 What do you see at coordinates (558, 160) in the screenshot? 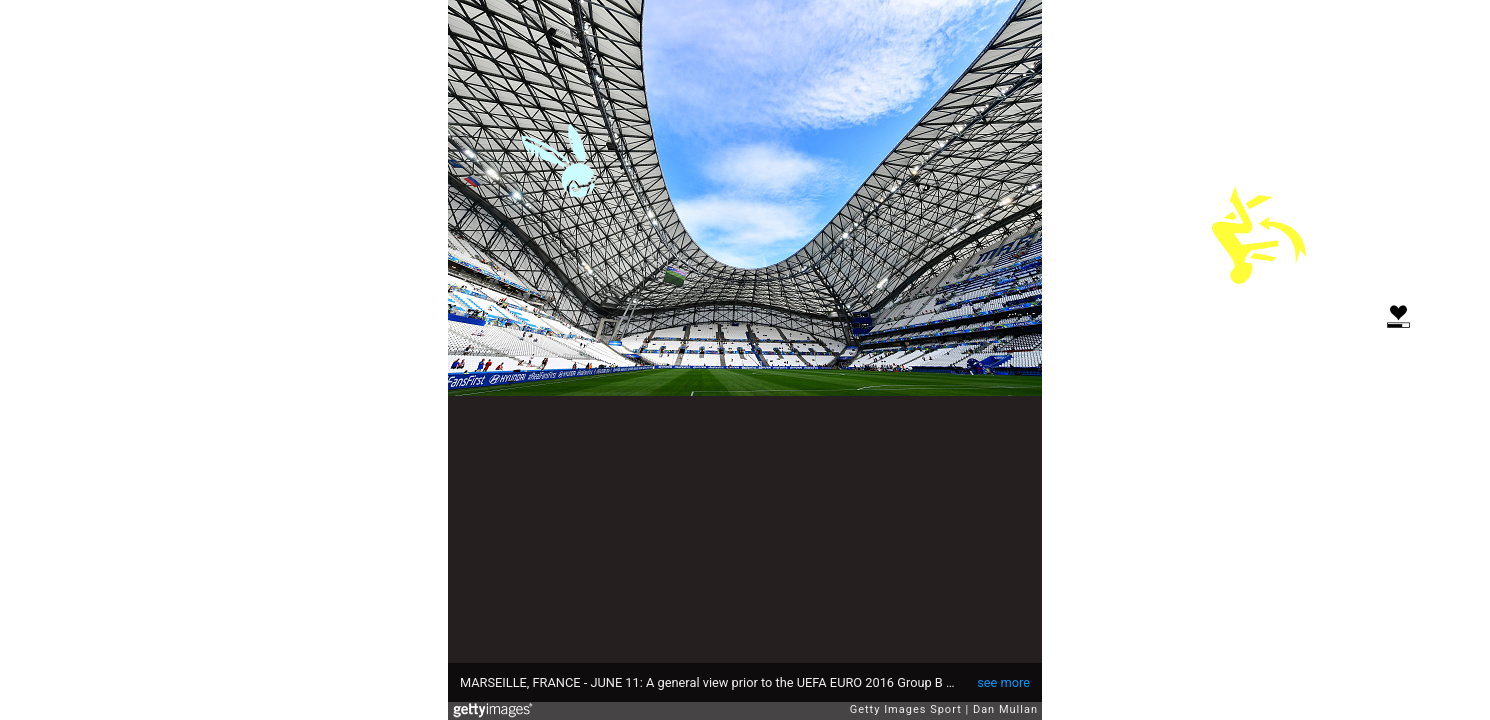
I see `golden snitch icon from Harry Potter quidditch` at bounding box center [558, 160].